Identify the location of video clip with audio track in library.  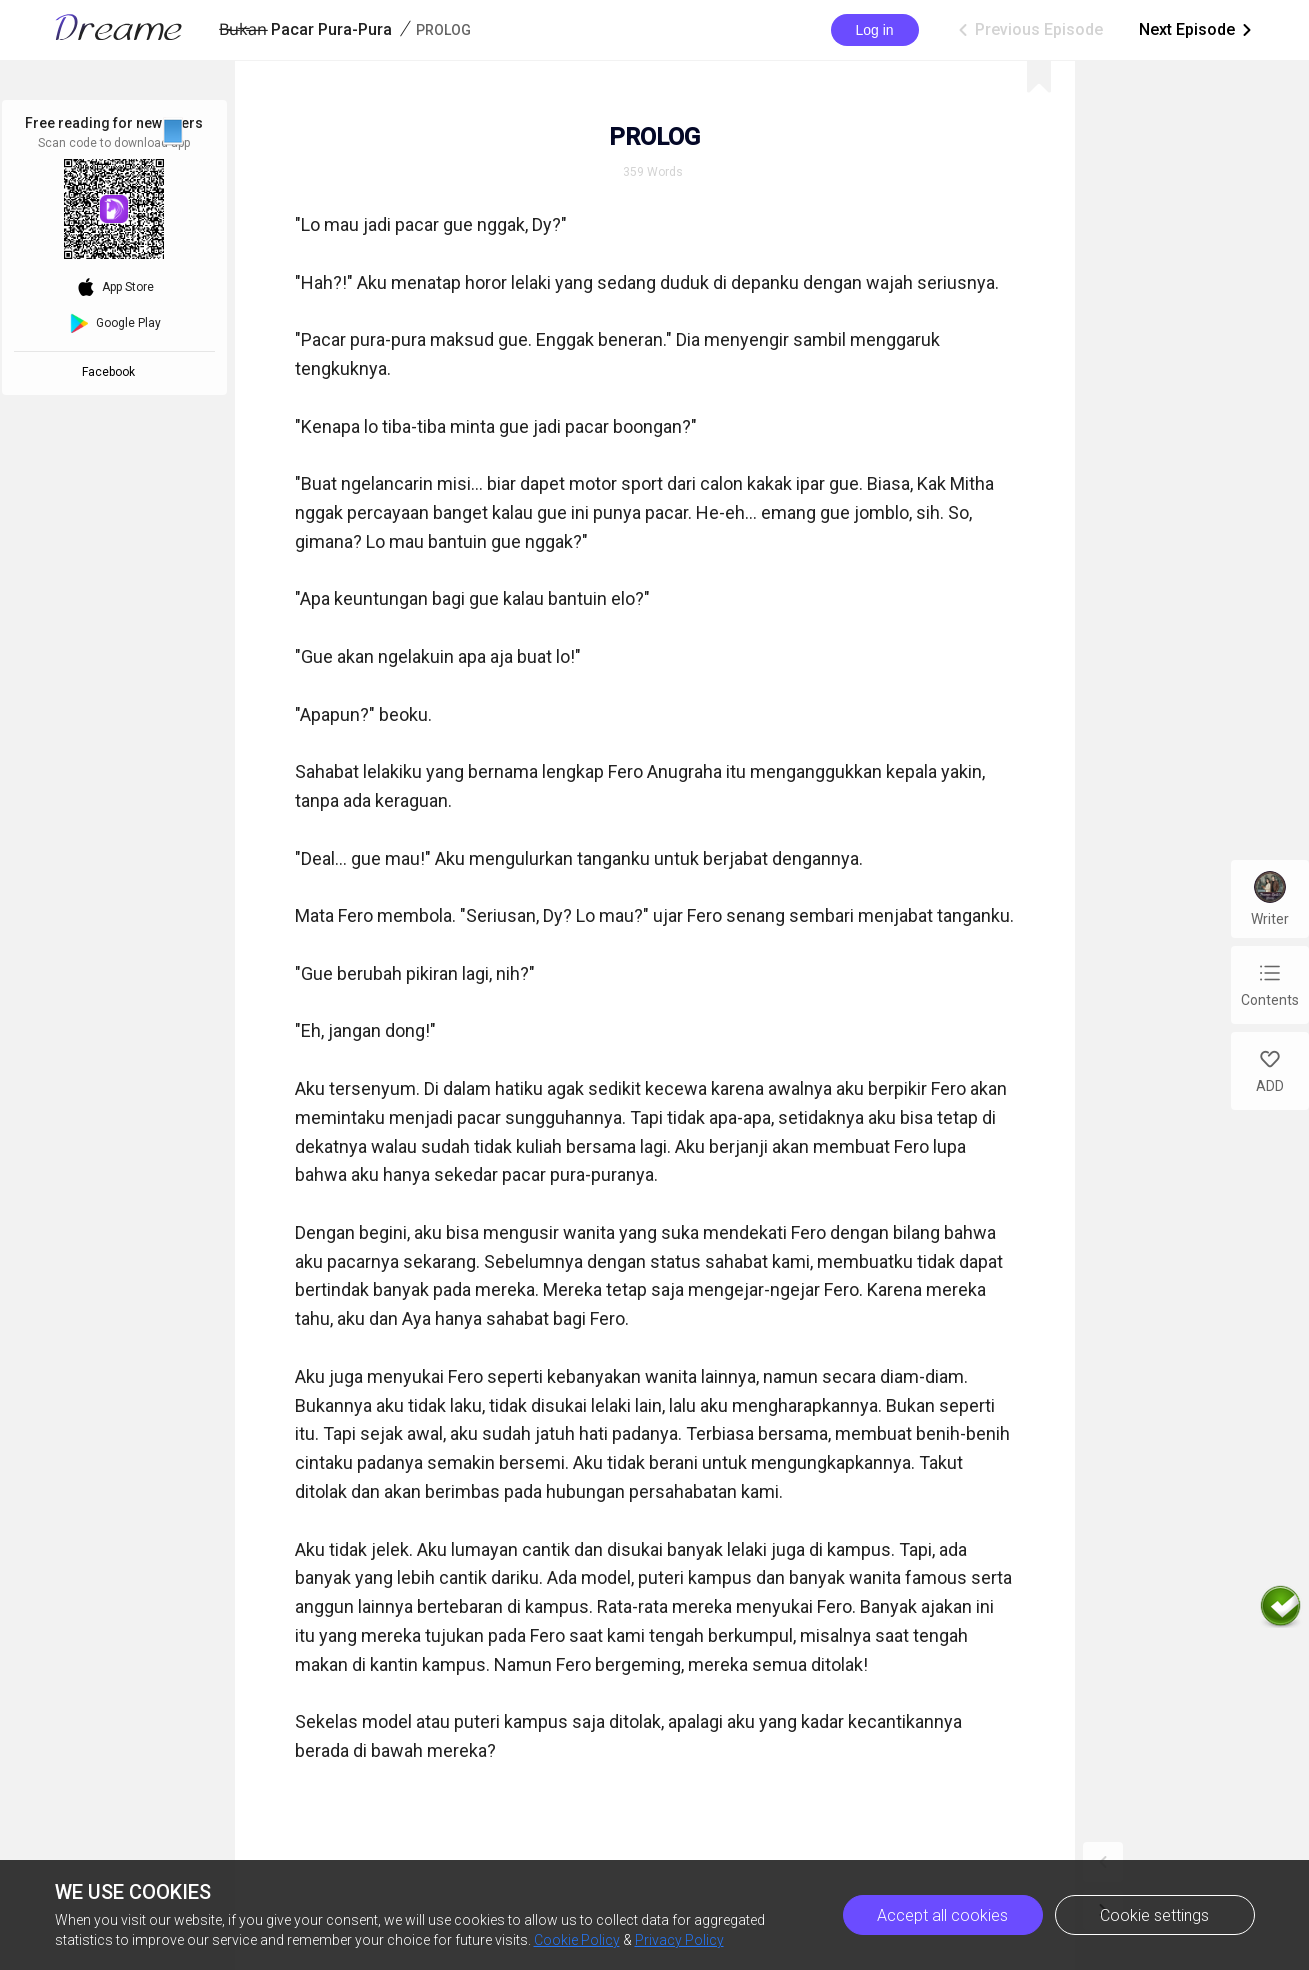
(891, 270).